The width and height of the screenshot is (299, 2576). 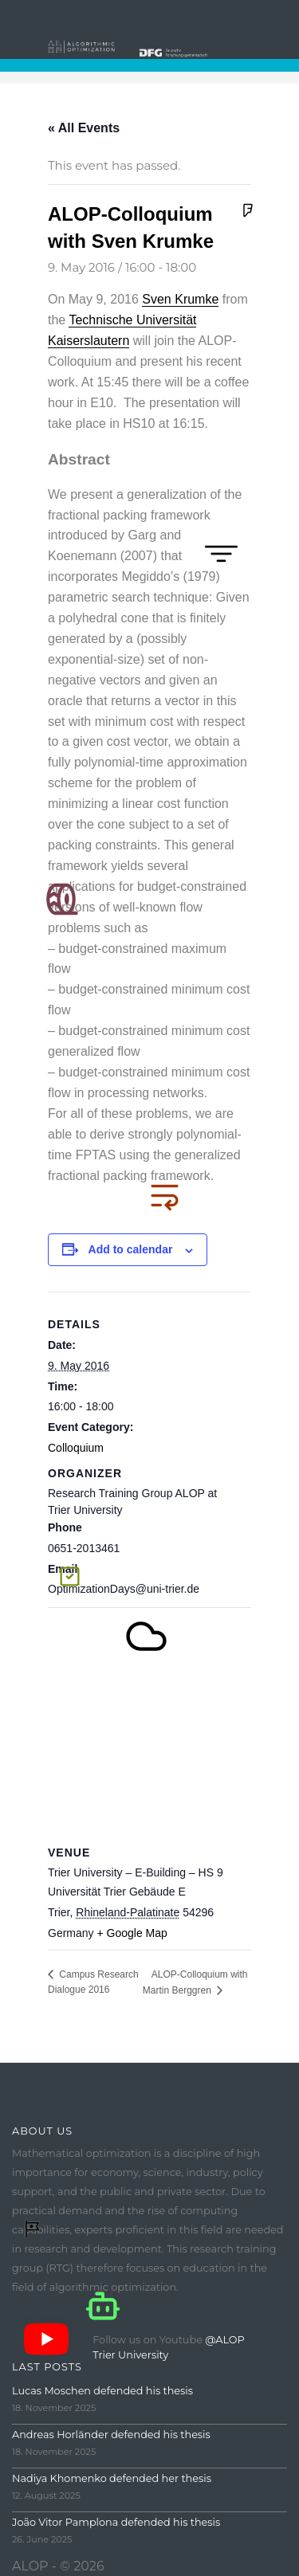 What do you see at coordinates (221, 552) in the screenshot?
I see `filter or sort list items` at bounding box center [221, 552].